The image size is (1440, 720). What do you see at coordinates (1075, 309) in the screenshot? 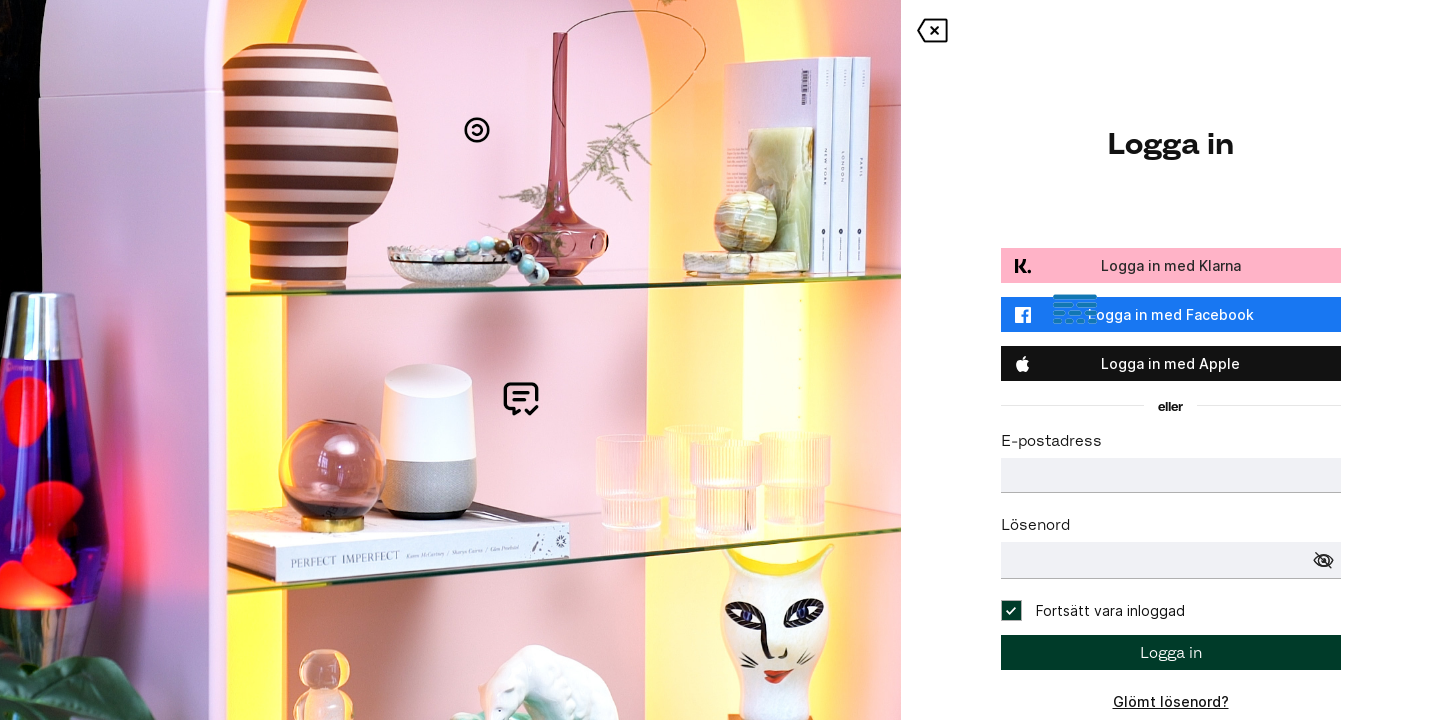
I see `adjust gradient or color blend settings` at bounding box center [1075, 309].